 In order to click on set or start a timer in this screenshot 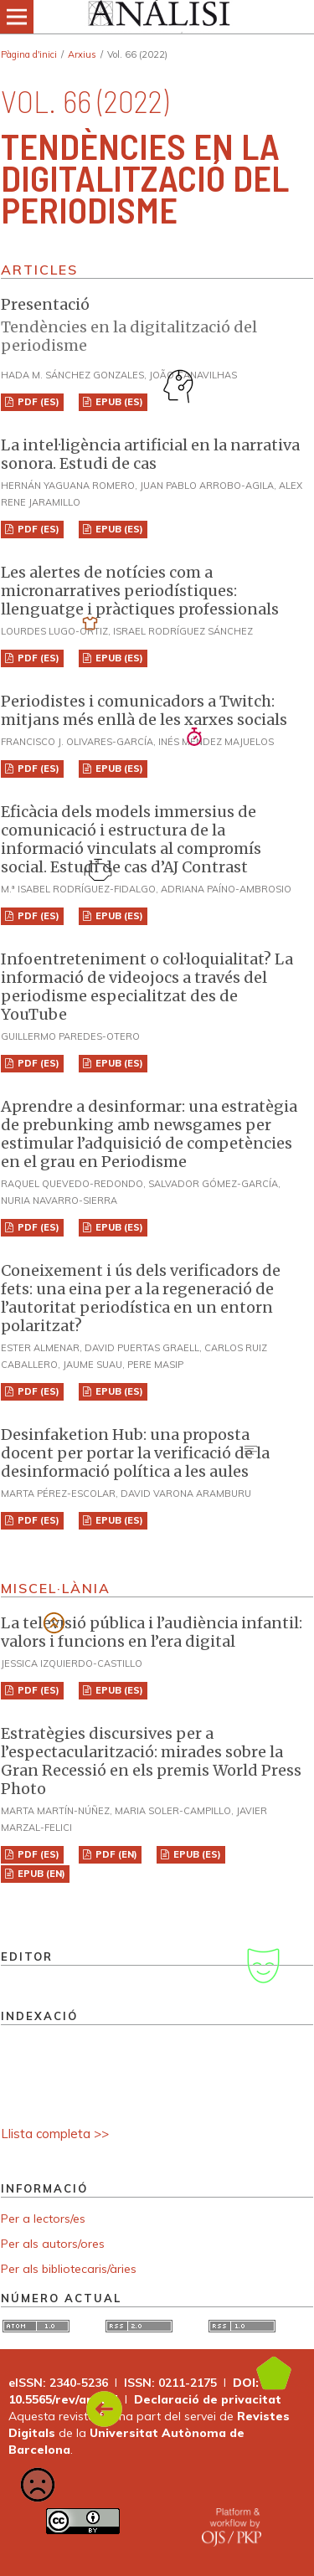, I will do `click(194, 737)`.